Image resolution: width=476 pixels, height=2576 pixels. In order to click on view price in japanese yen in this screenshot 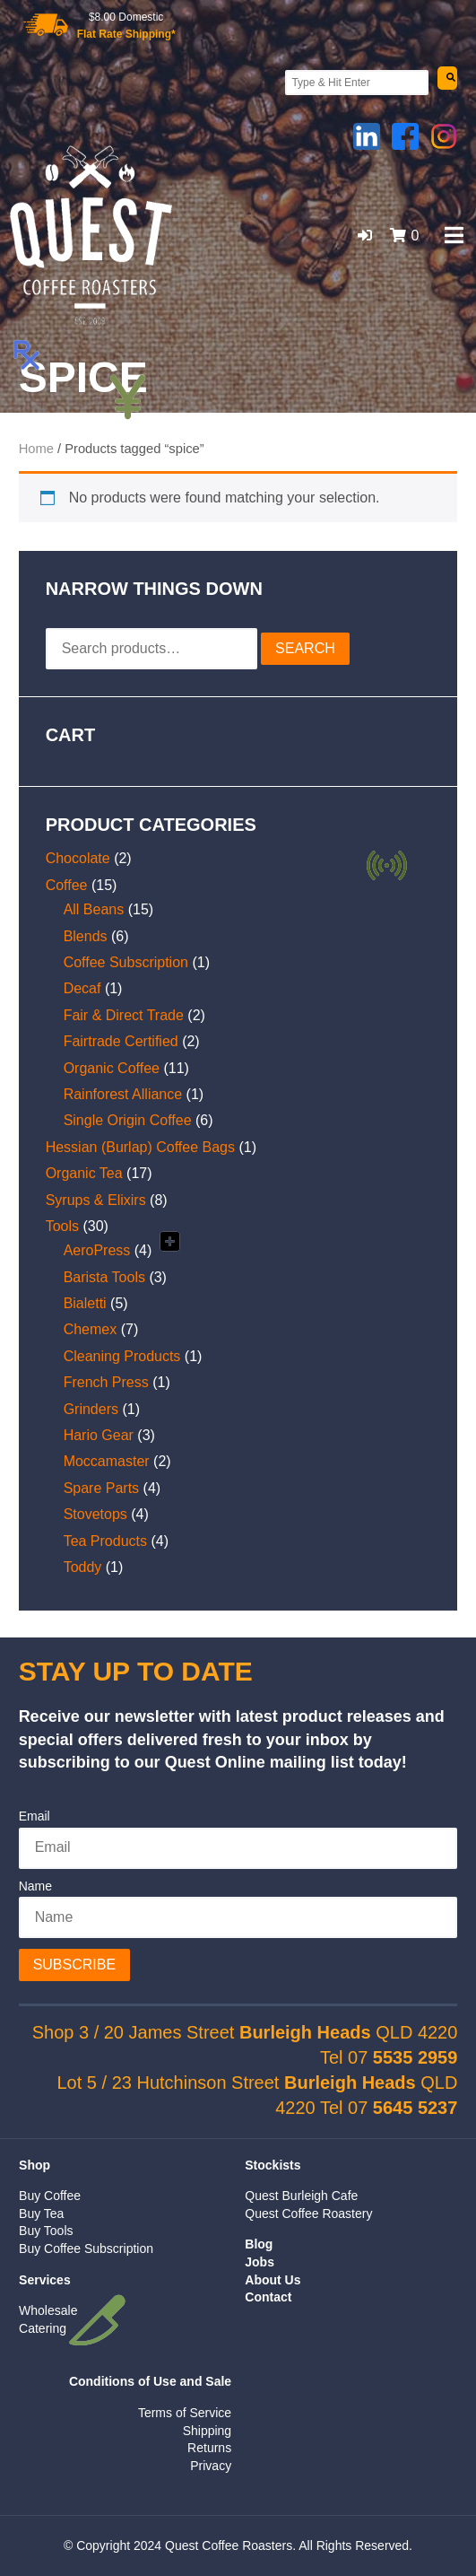, I will do `click(127, 397)`.